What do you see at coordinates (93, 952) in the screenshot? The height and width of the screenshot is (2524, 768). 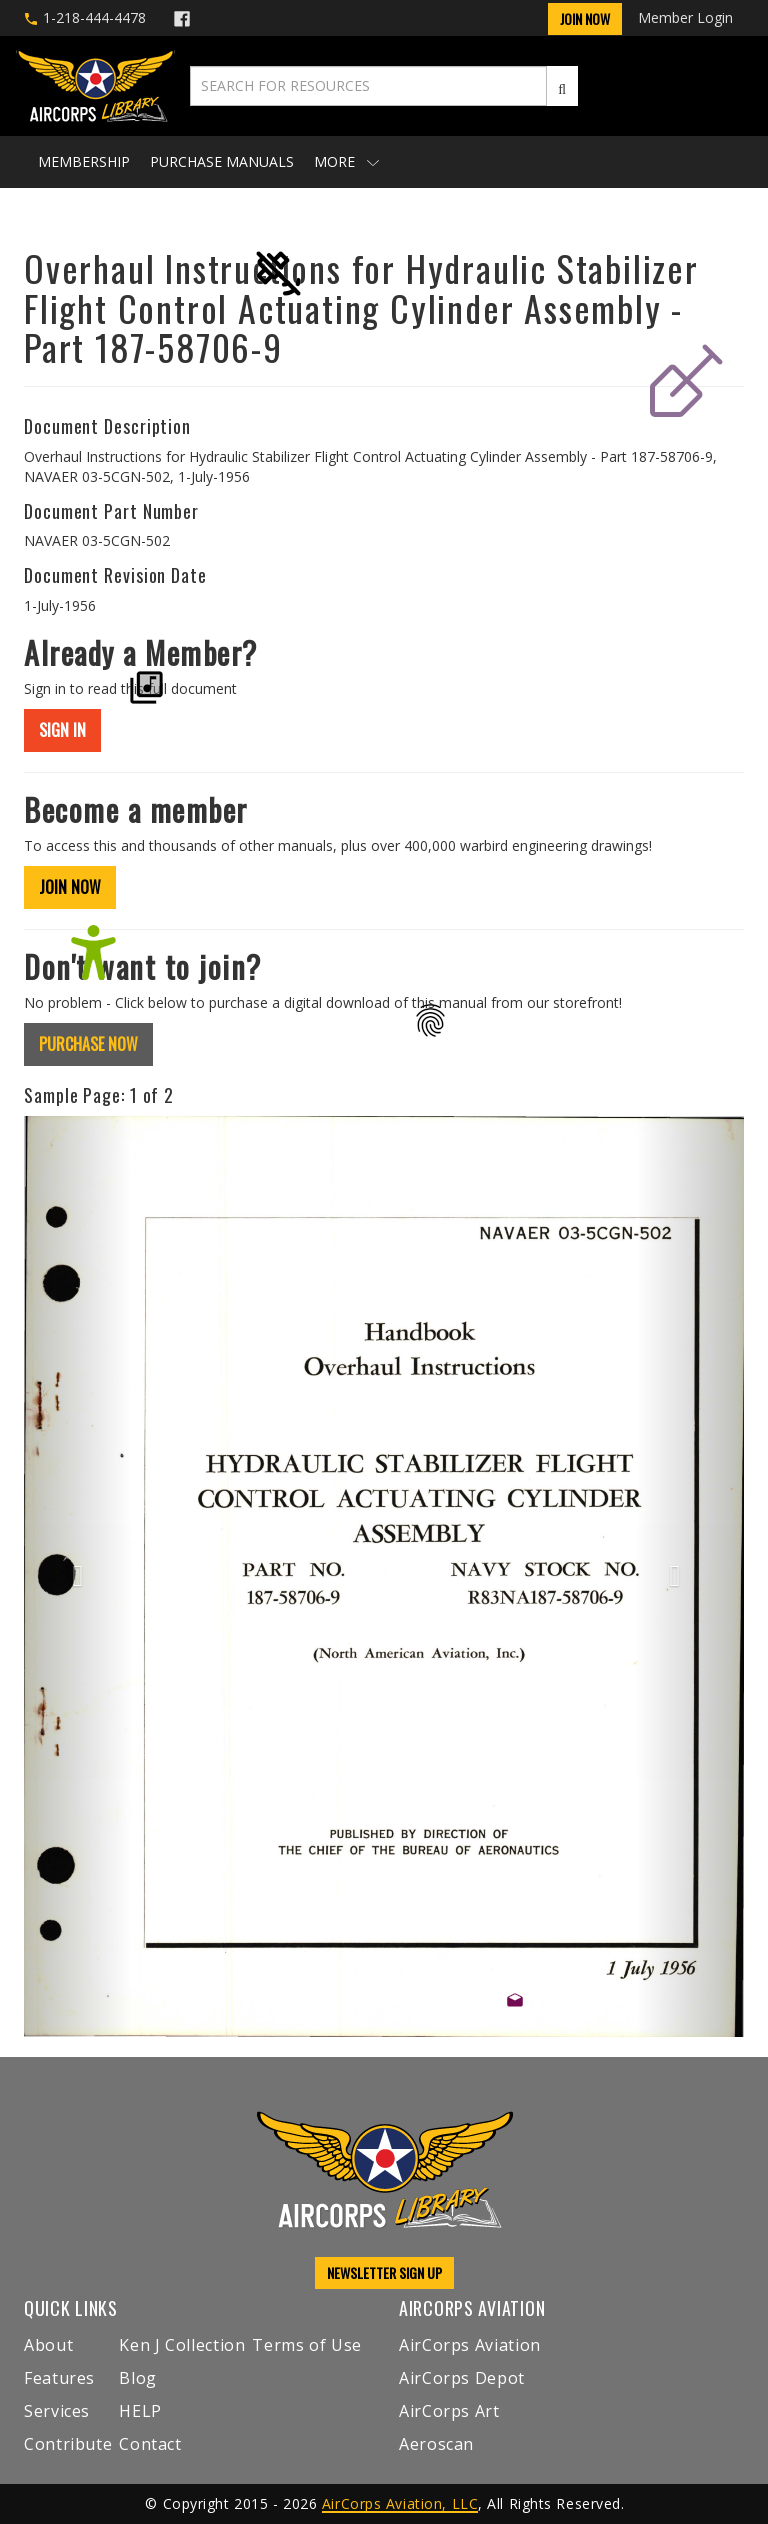 I see `access accessibility settings` at bounding box center [93, 952].